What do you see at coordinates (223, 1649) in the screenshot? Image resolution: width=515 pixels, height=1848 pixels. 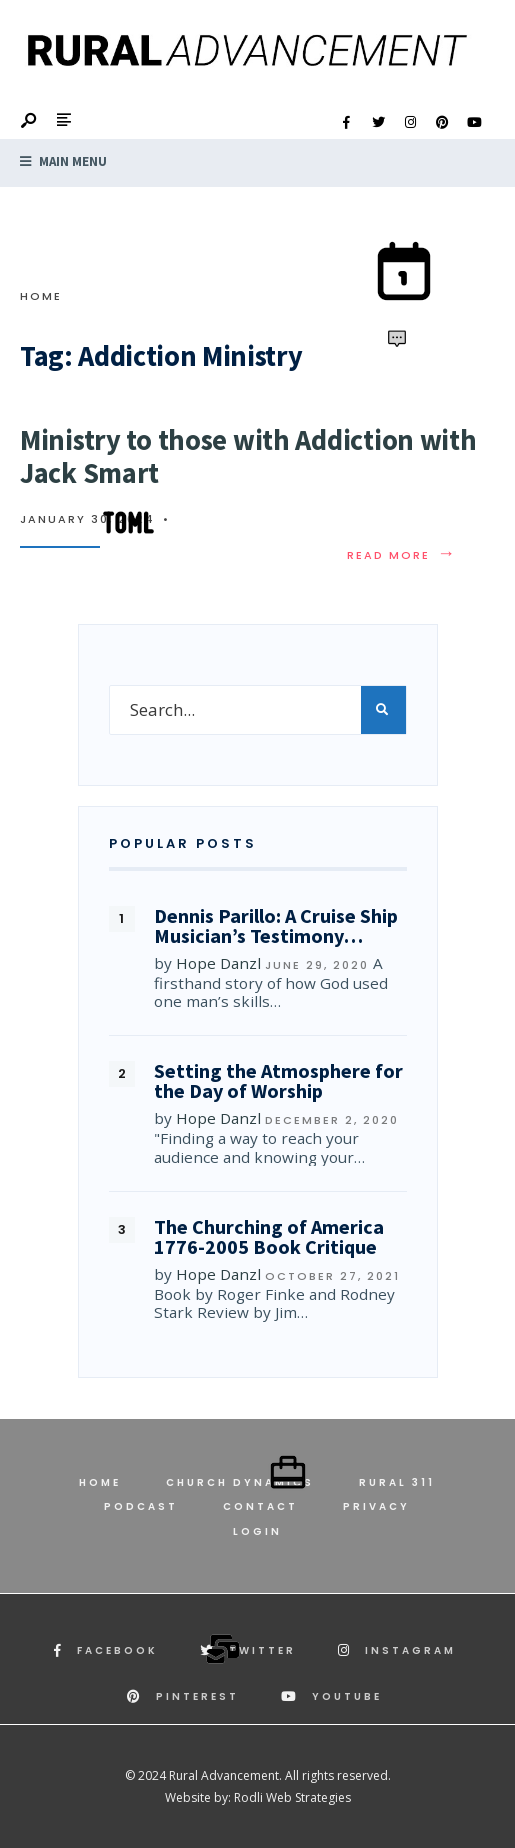 I see `access bulk mail or mass email tools` at bounding box center [223, 1649].